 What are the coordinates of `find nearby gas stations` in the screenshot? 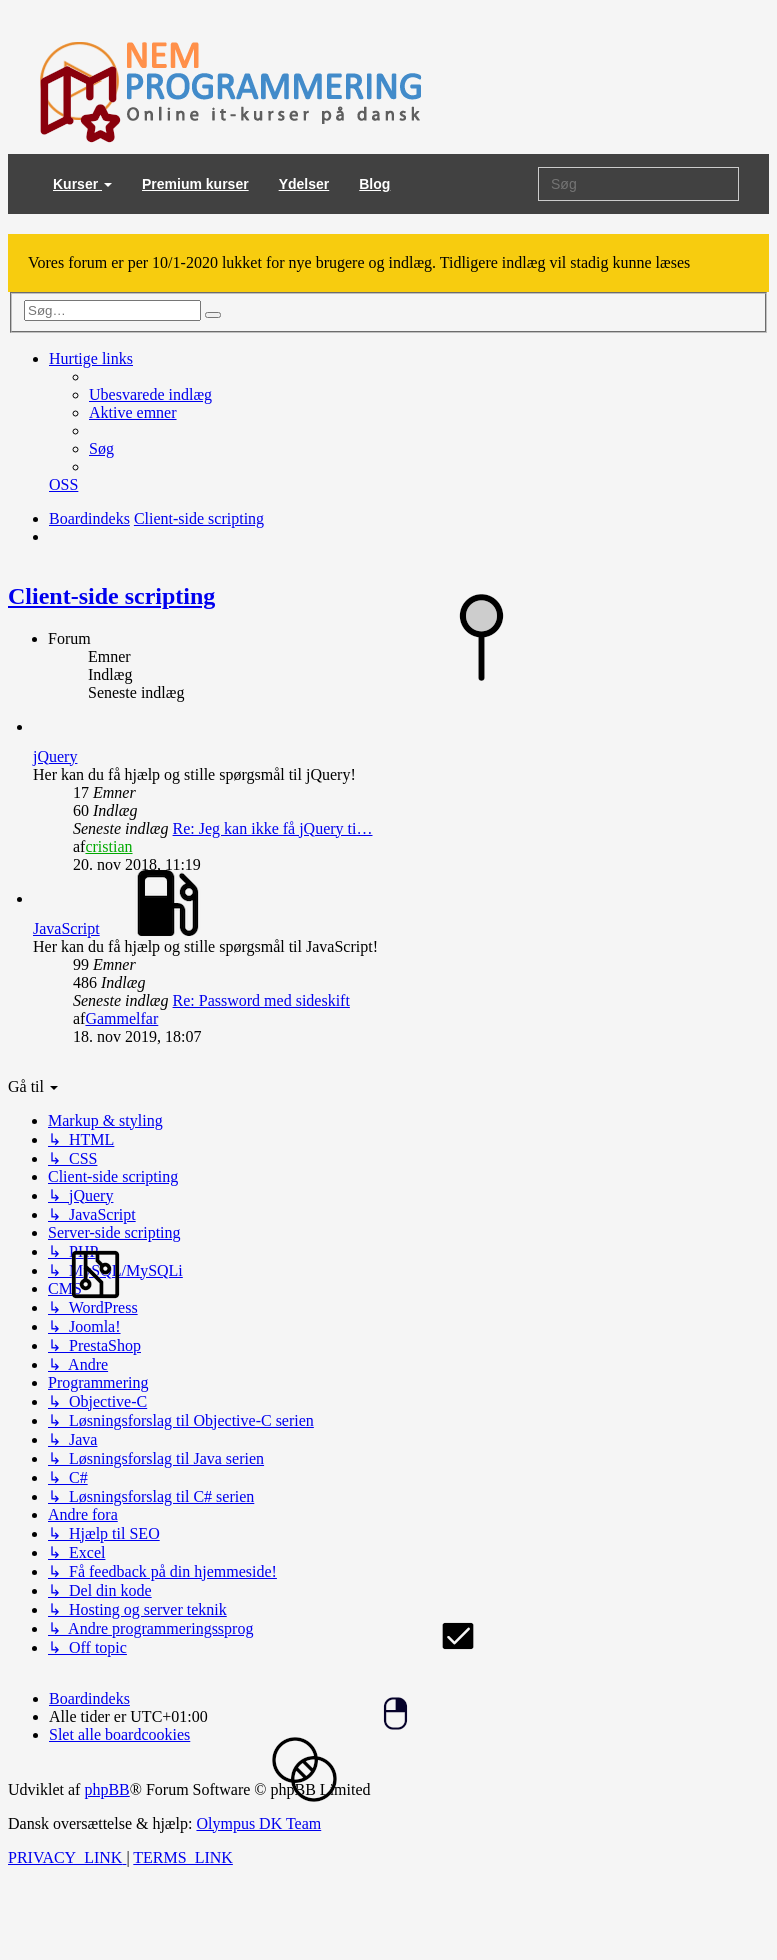 It's located at (167, 903).